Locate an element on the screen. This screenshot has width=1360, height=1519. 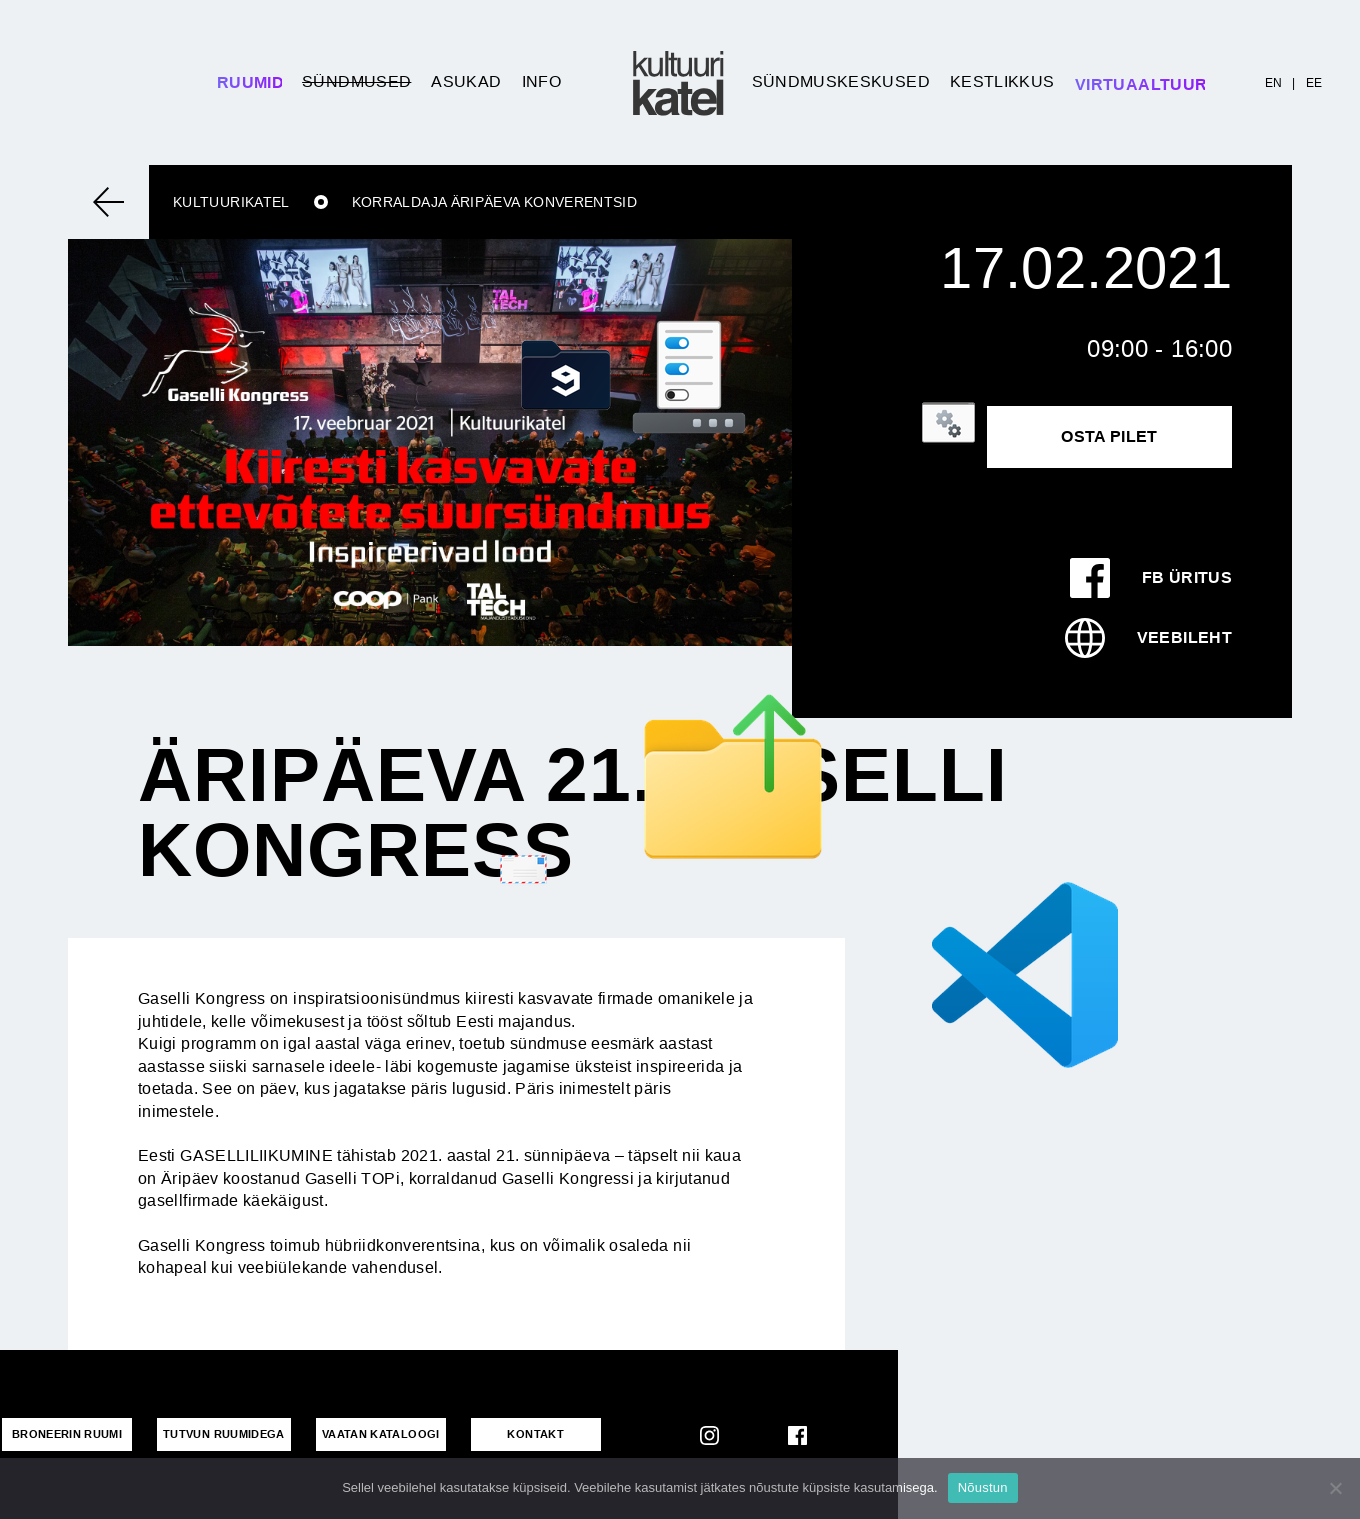
run an executable program or application is located at coordinates (948, 422).